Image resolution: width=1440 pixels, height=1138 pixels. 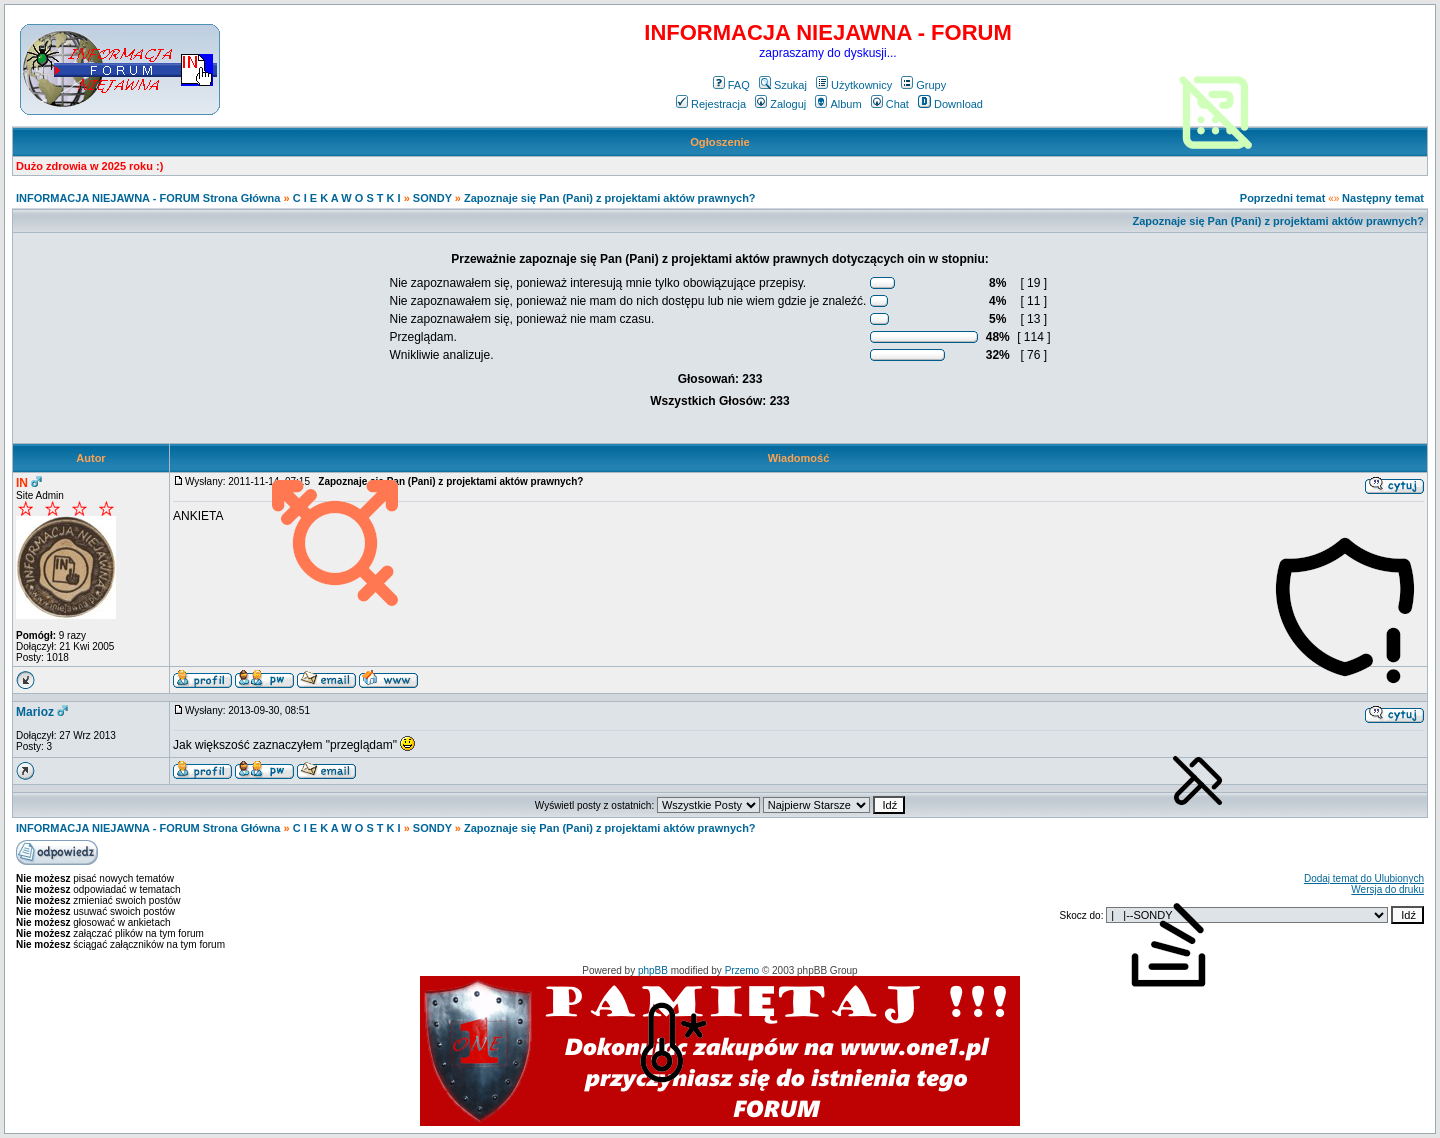 I want to click on security warning or alert detected, so click(x=1345, y=607).